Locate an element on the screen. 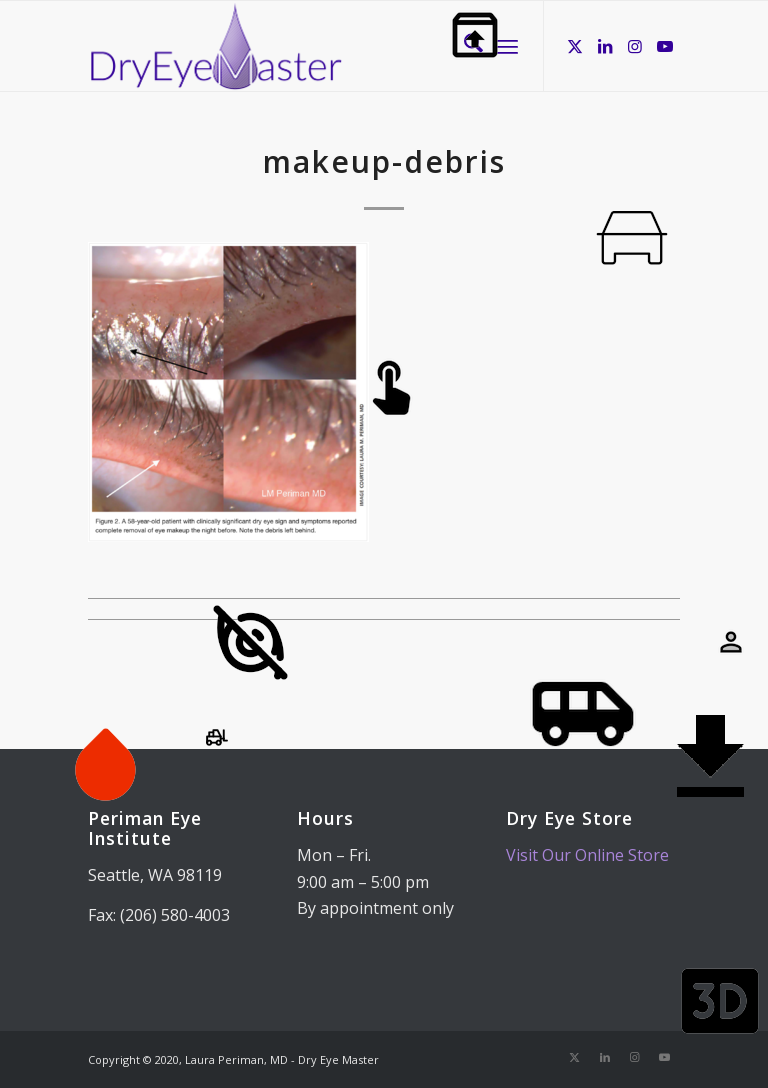  view your profile is located at coordinates (731, 642).